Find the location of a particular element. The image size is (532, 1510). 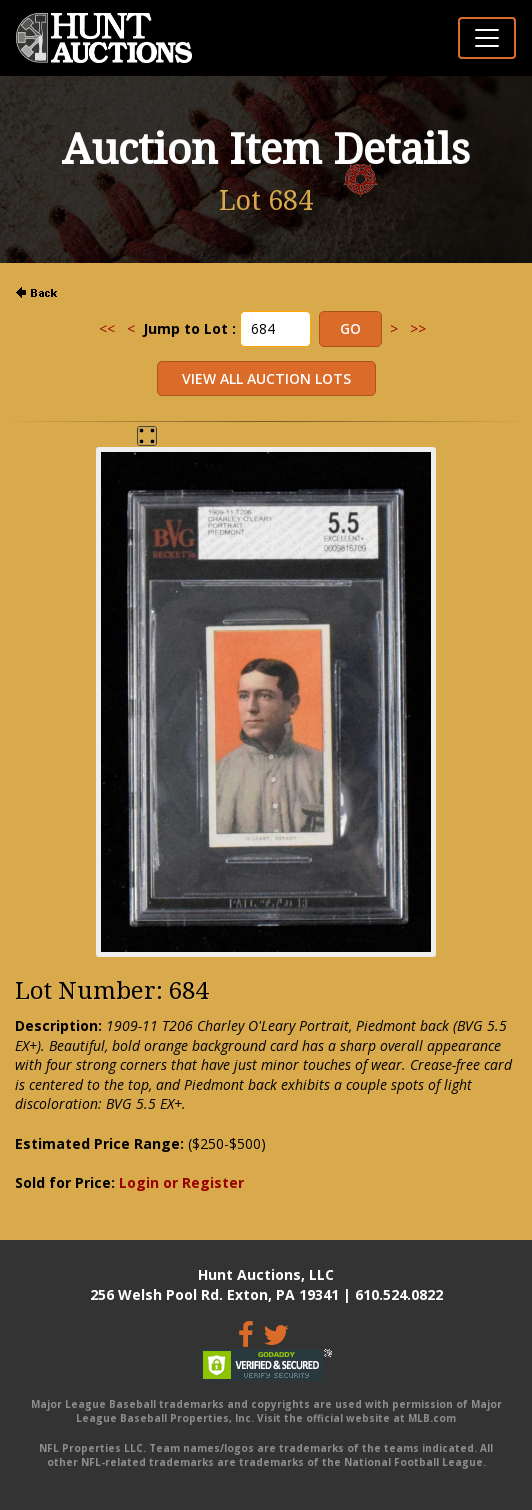

roll the dice or randomize selection is located at coordinates (147, 436).